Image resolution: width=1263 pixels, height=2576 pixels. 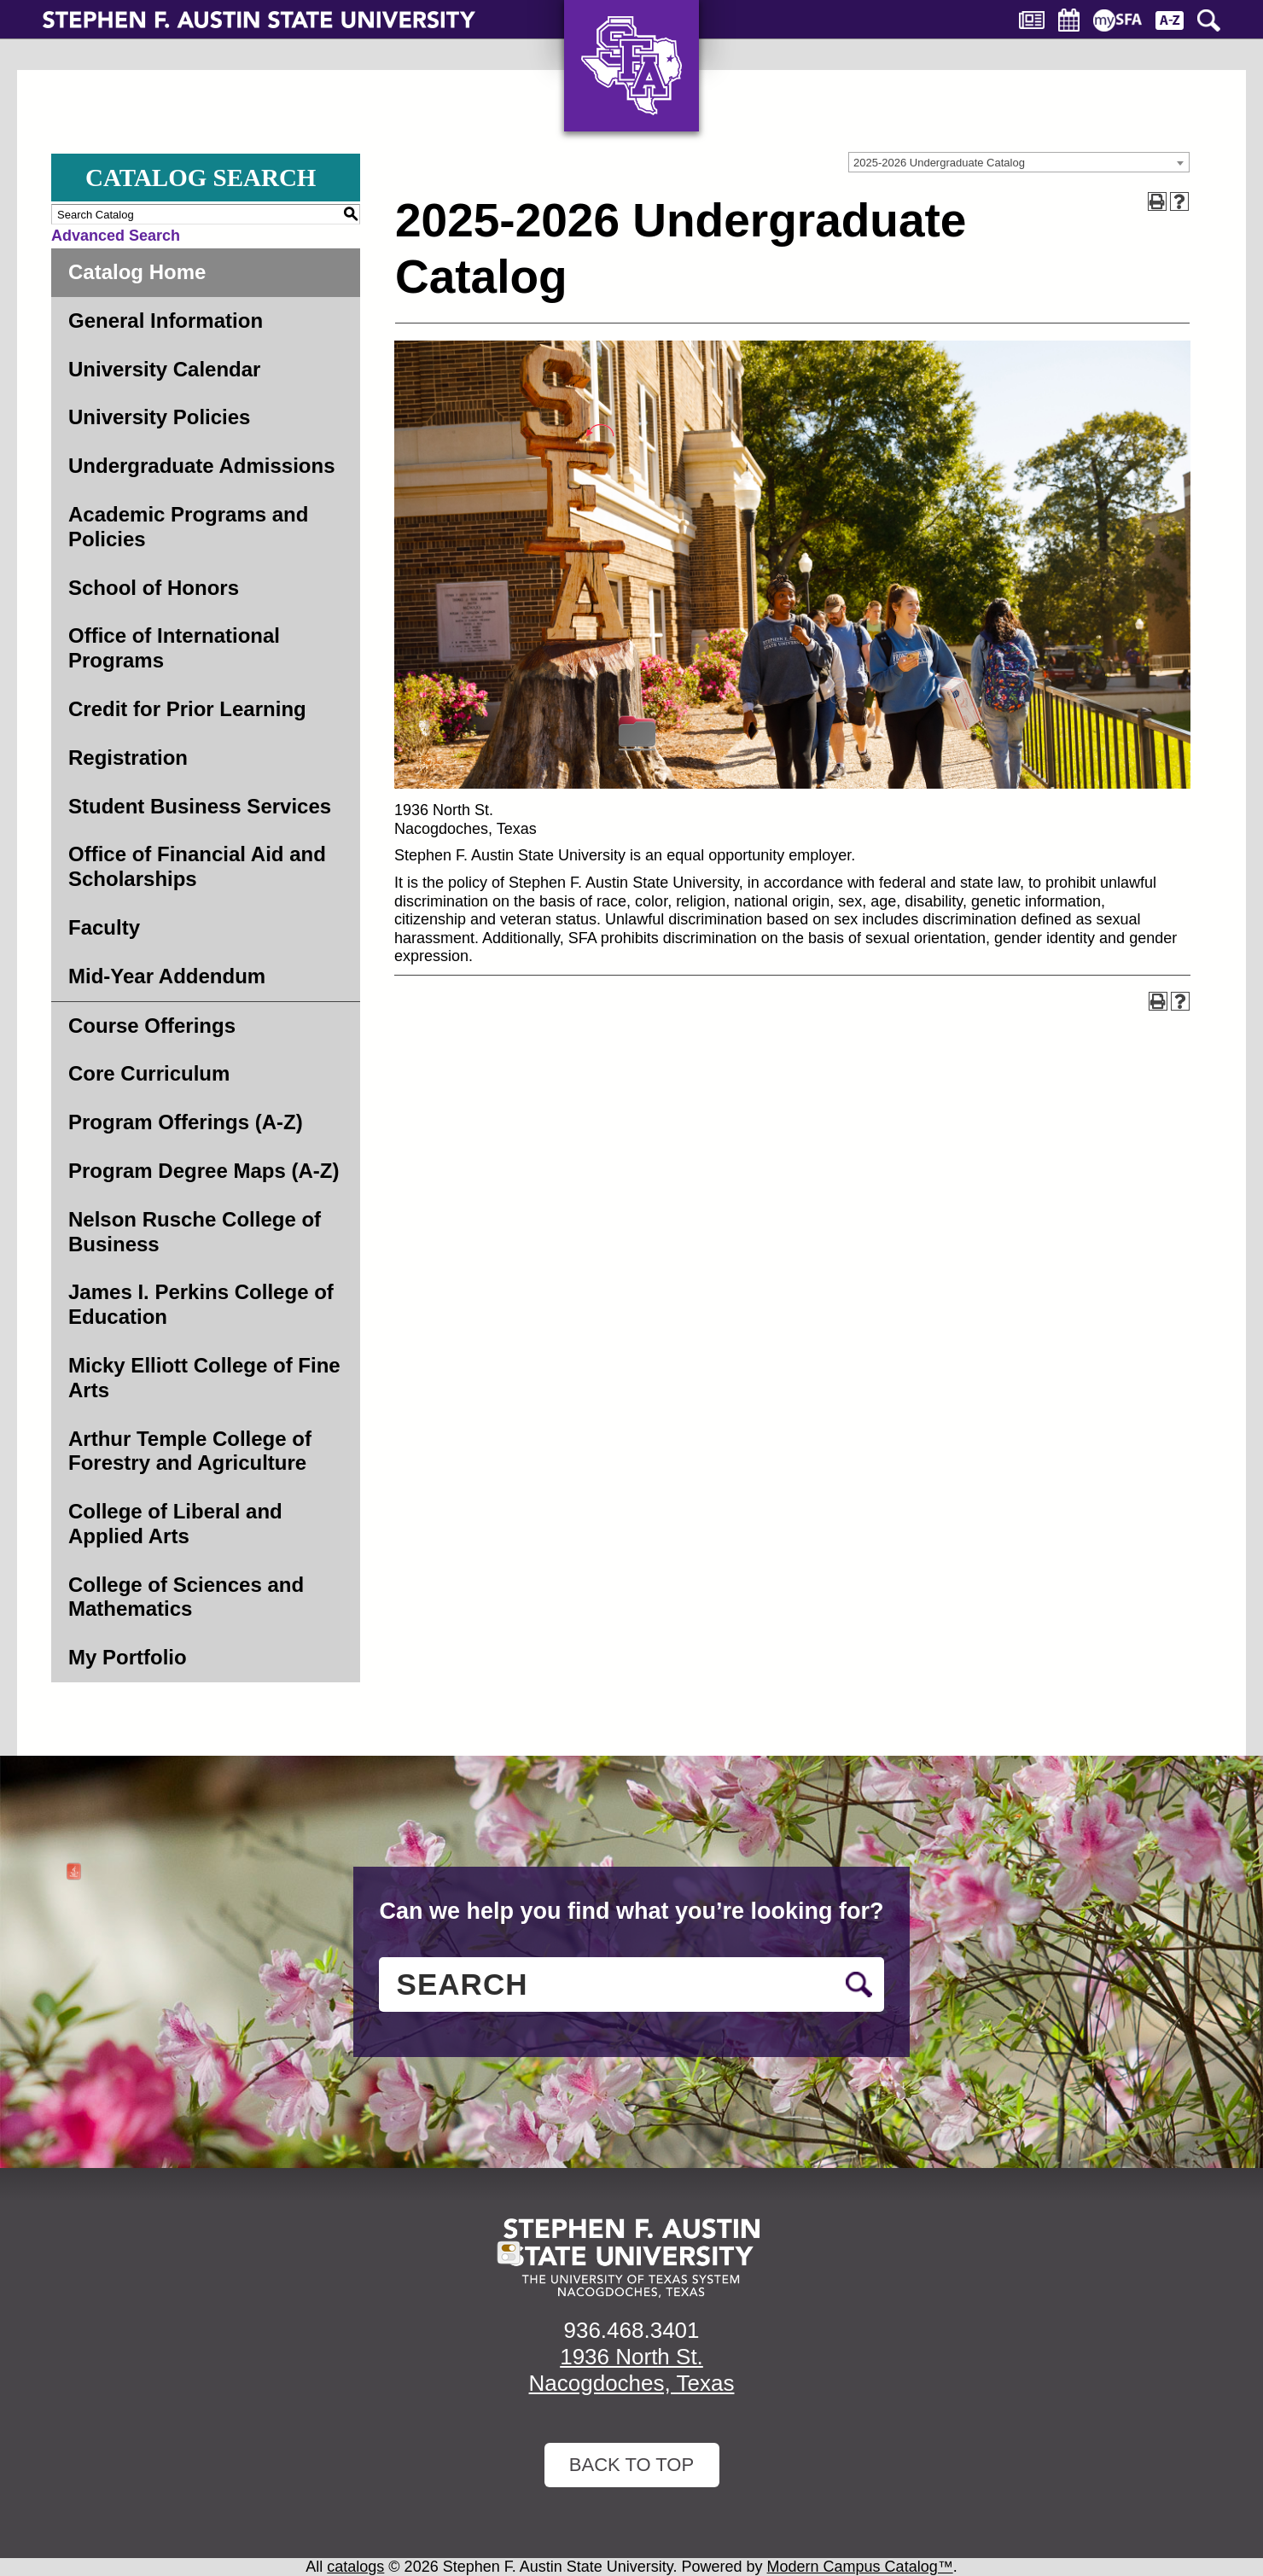 I want to click on indicates a java source code file, so click(x=73, y=1871).